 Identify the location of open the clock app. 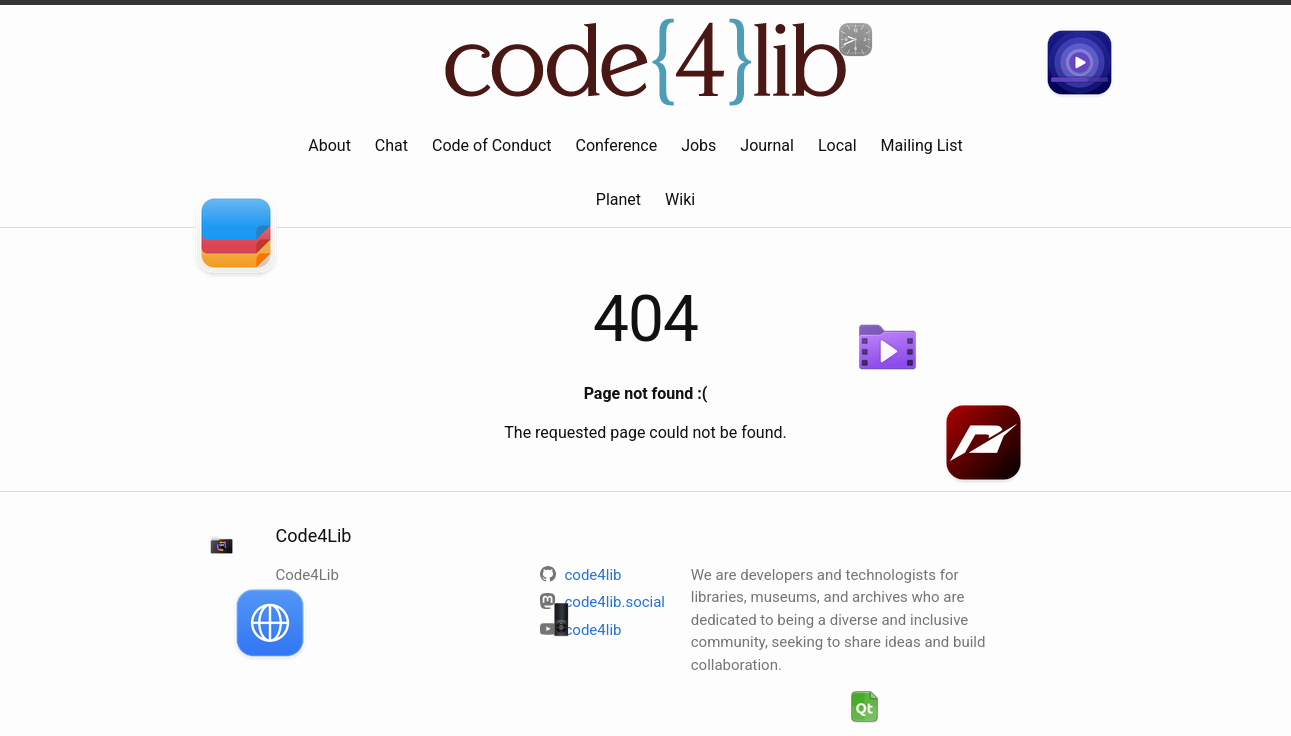
(855, 39).